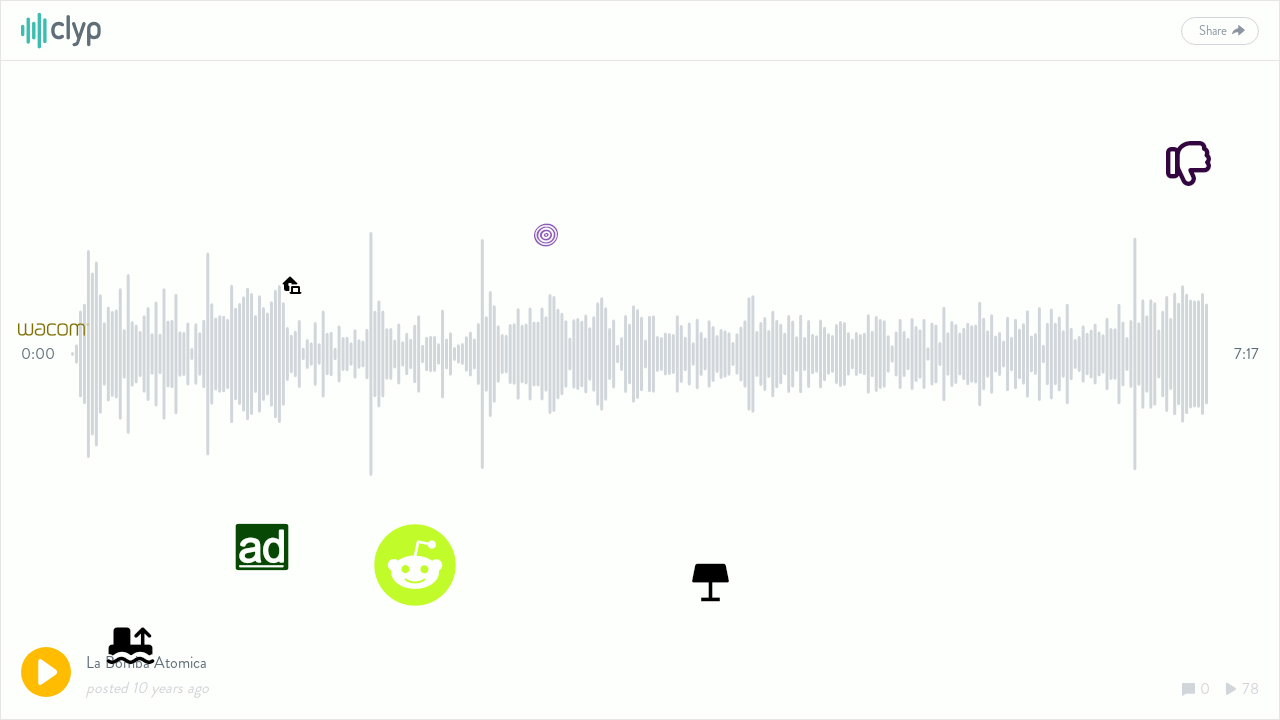 This screenshot has height=720, width=1280. What do you see at coordinates (1190, 162) in the screenshot?
I see `dislike or downvote content` at bounding box center [1190, 162].